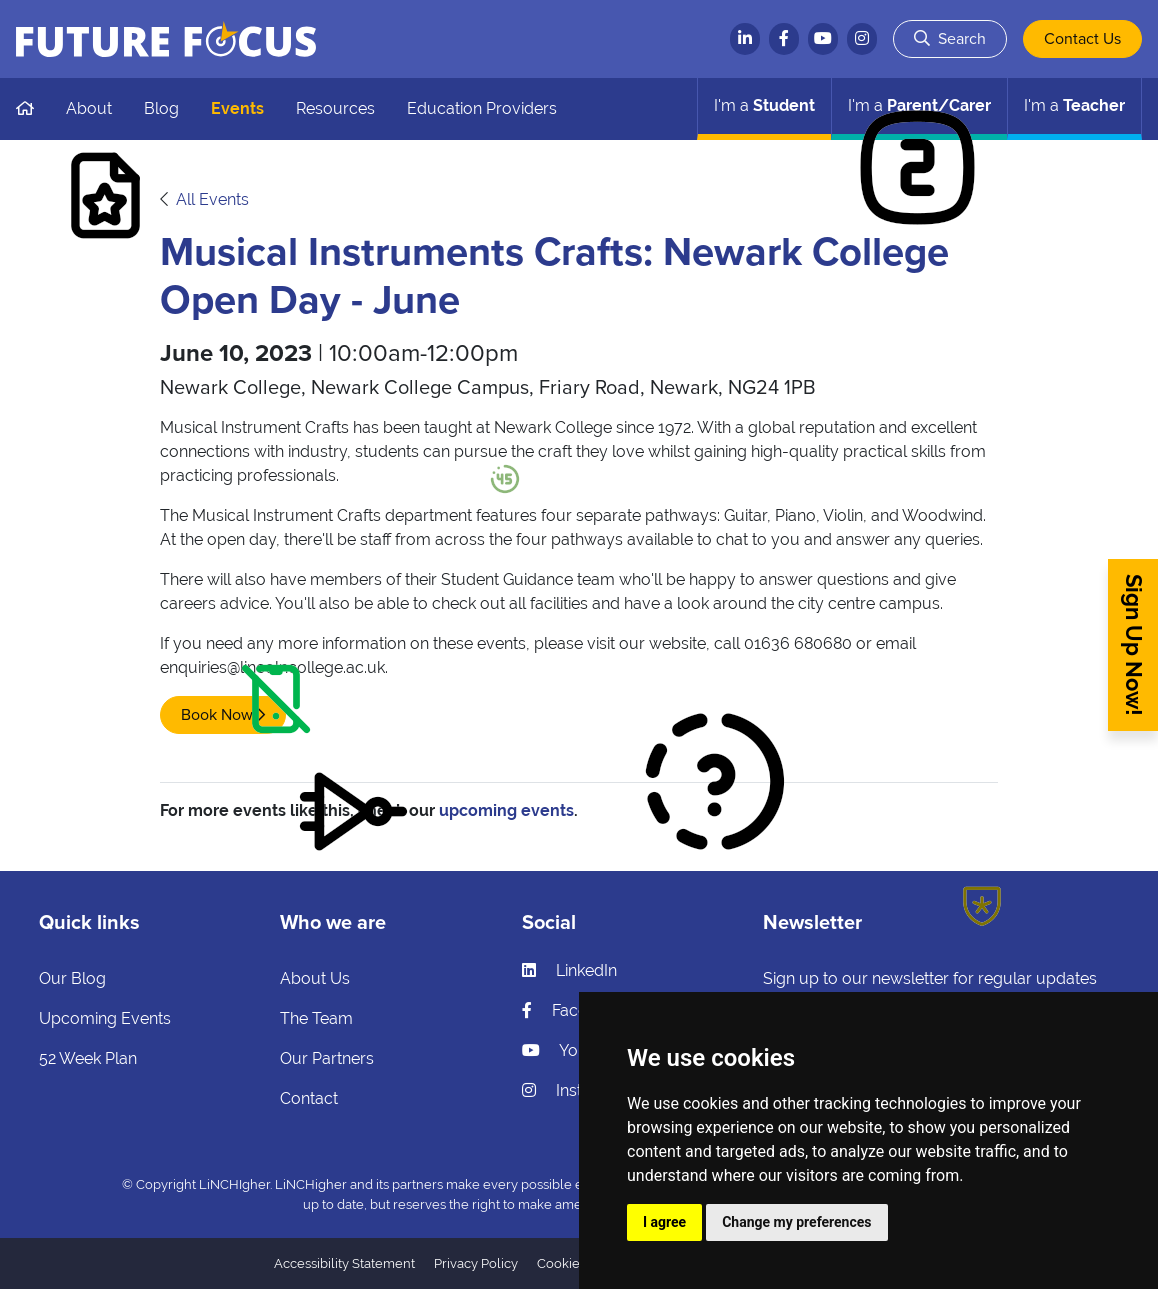 The image size is (1158, 1289). What do you see at coordinates (353, 811) in the screenshot?
I see `represents a logic NOT gate in circuit design` at bounding box center [353, 811].